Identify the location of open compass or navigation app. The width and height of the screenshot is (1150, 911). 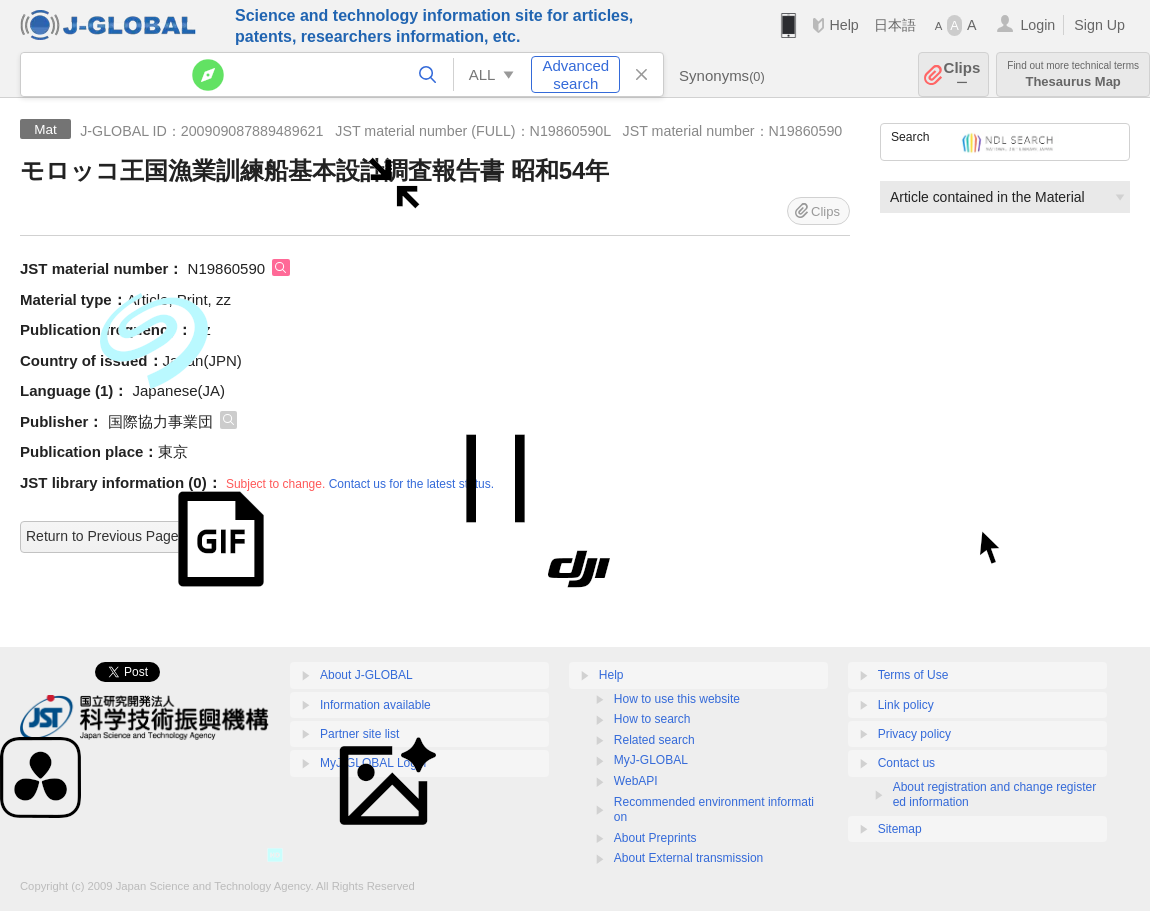
(208, 75).